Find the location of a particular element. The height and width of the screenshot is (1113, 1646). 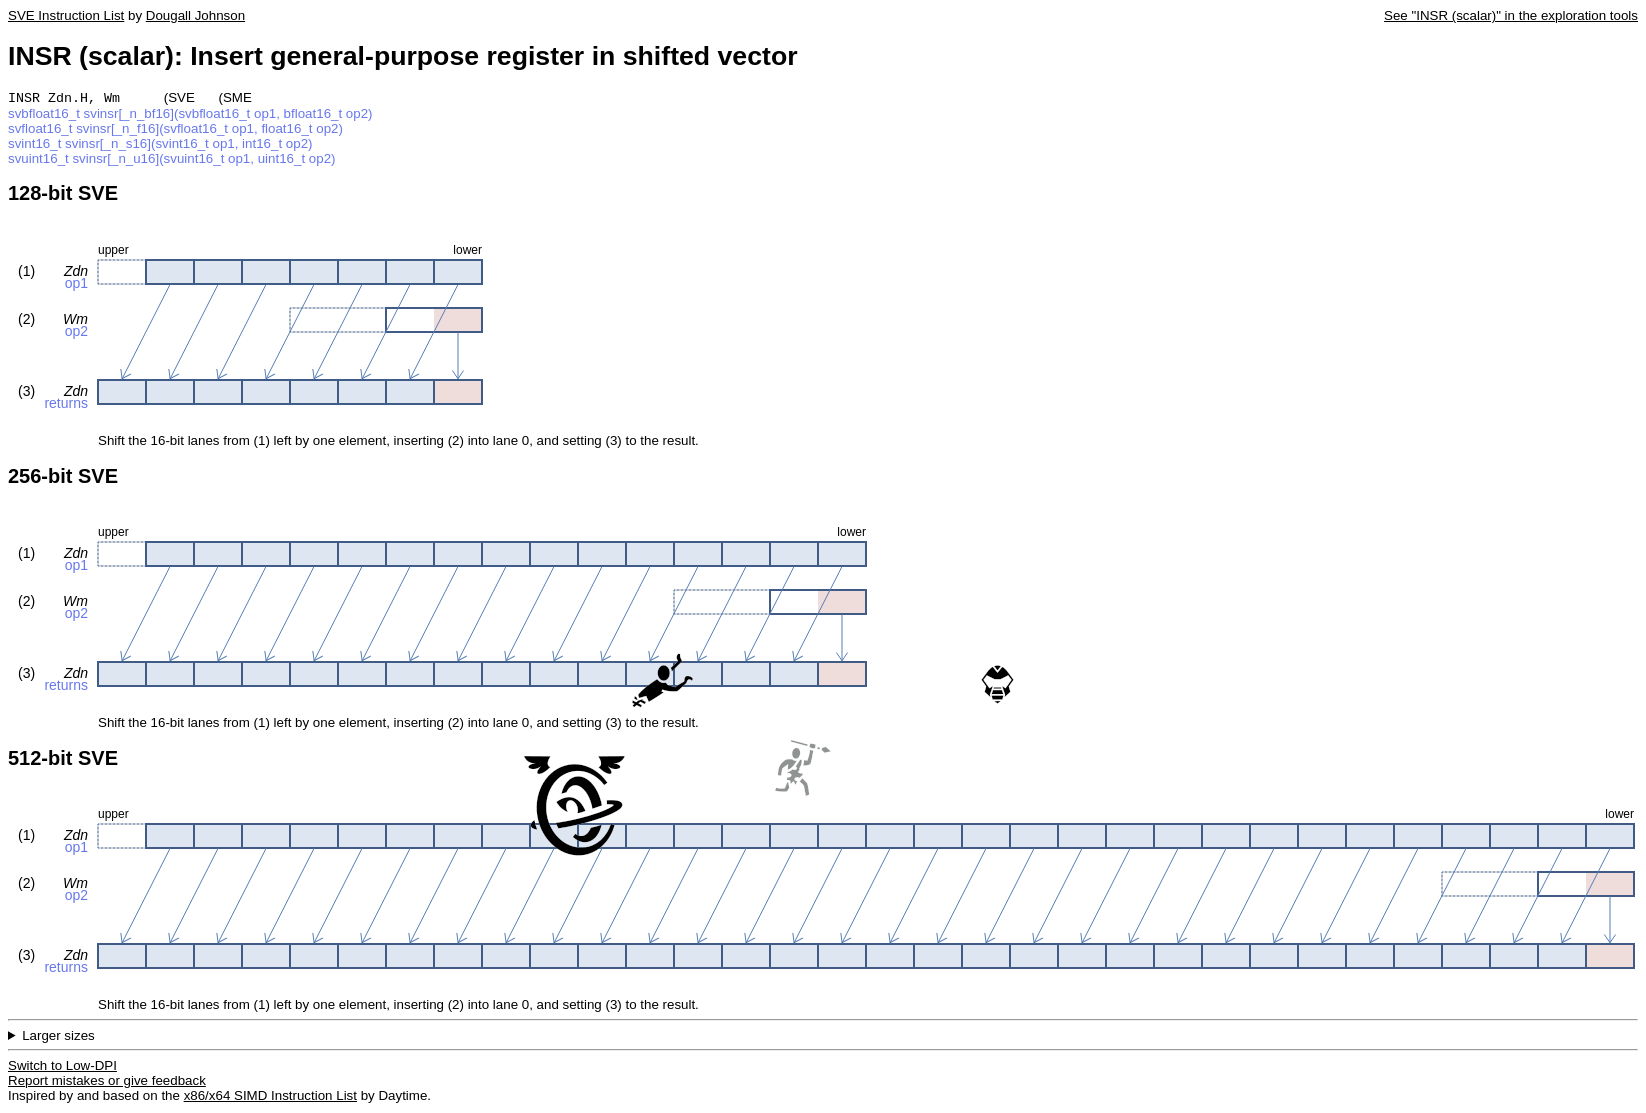

select caveman character class is located at coordinates (803, 768).